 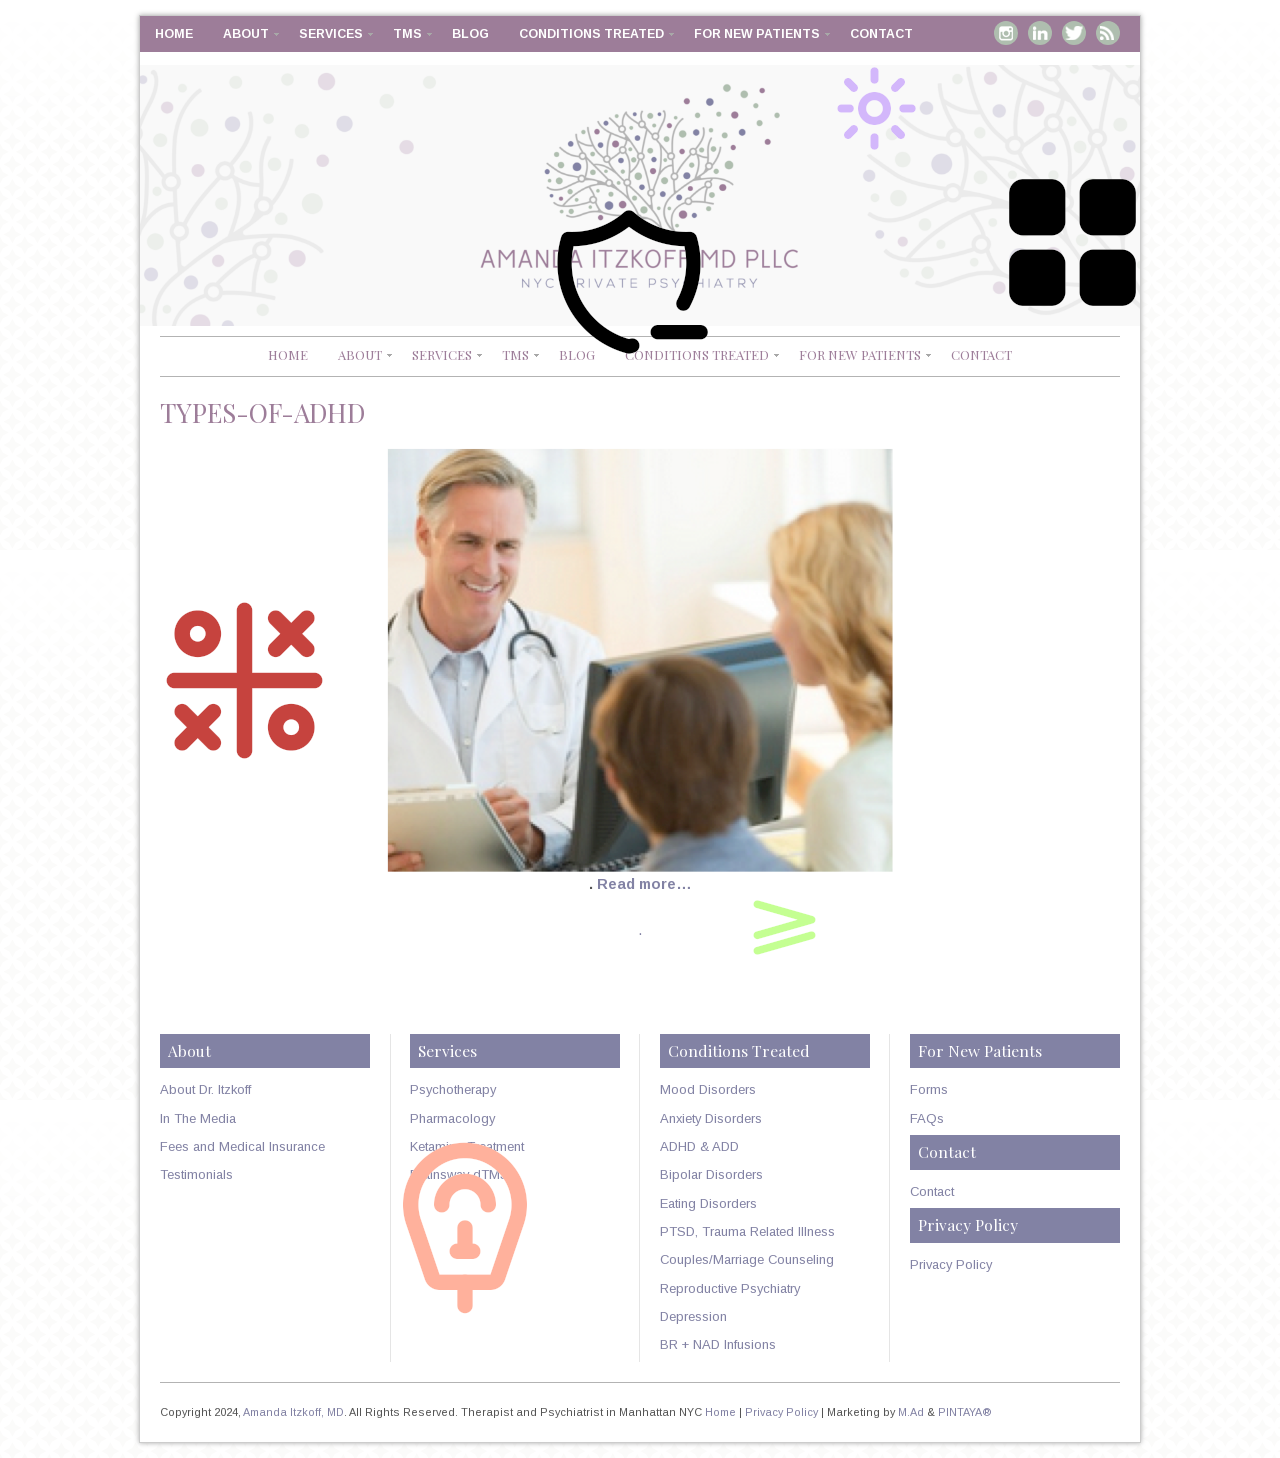 I want to click on view items in grid layout, so click(x=1072, y=242).